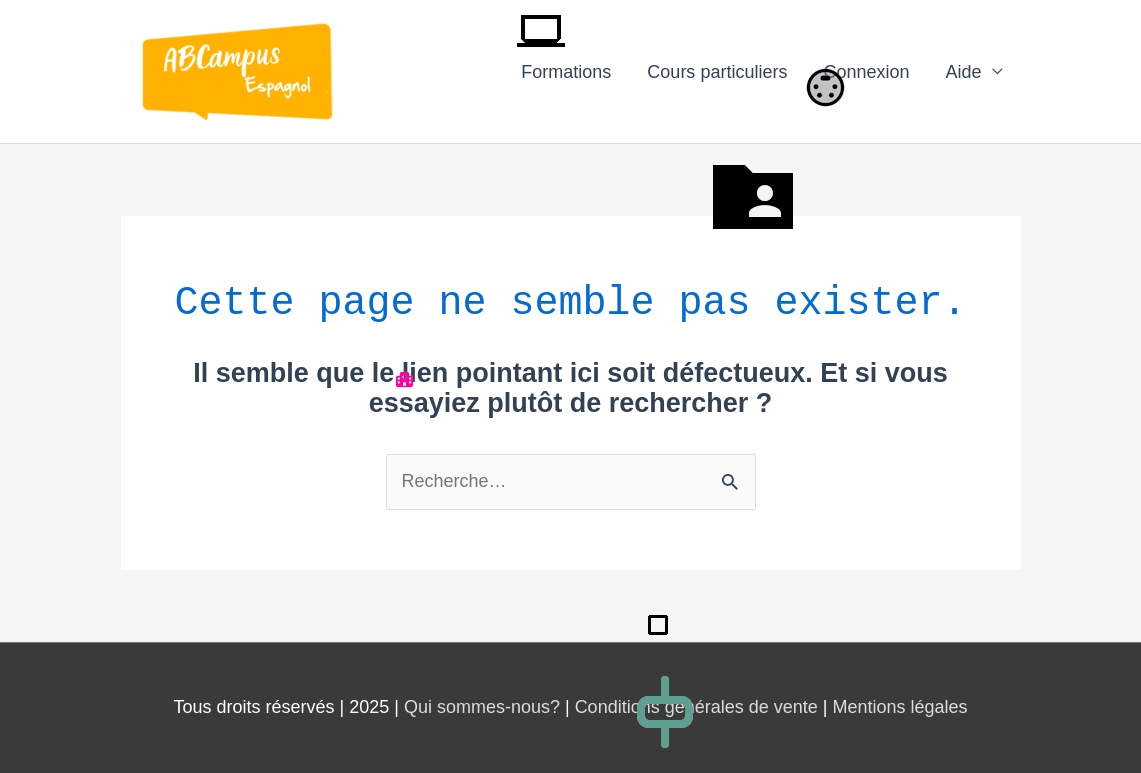 The image size is (1141, 773). I want to click on access laptop or computer settings, so click(541, 31).